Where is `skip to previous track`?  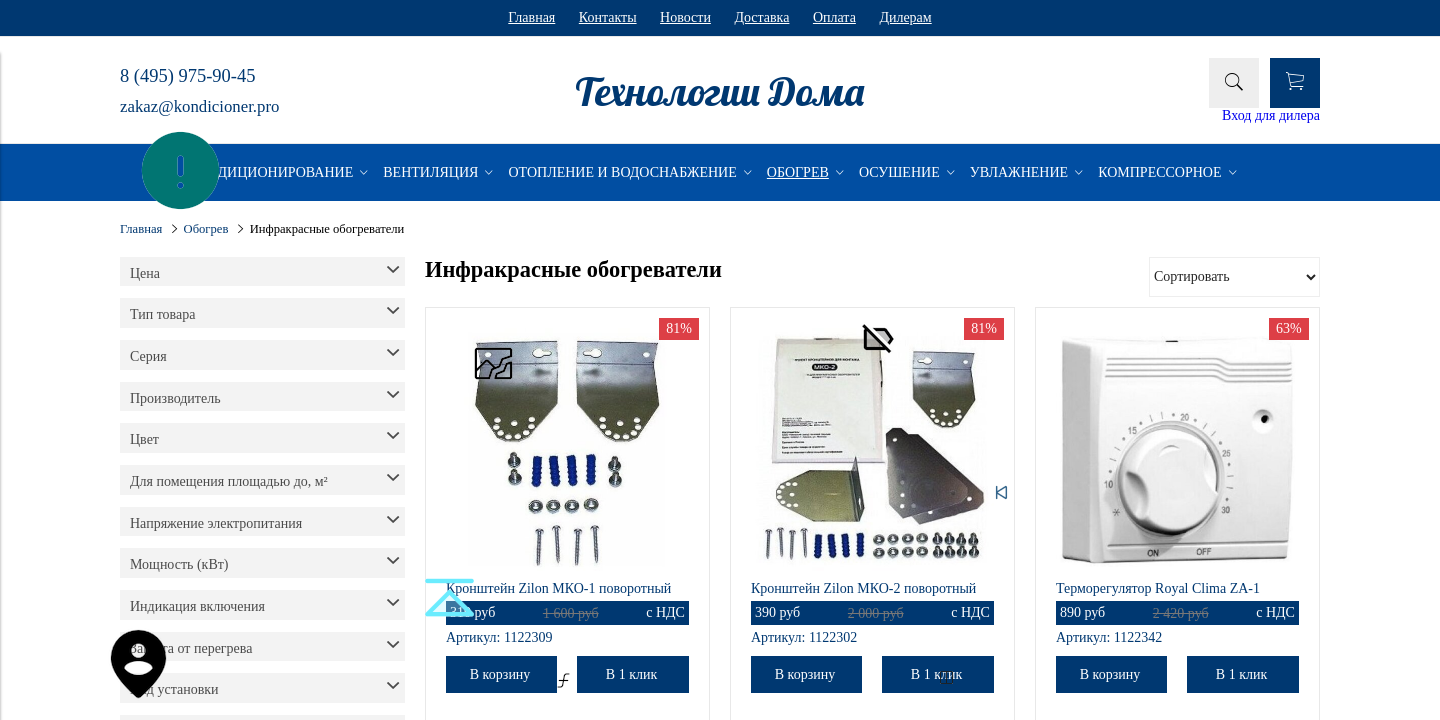 skip to previous track is located at coordinates (1001, 492).